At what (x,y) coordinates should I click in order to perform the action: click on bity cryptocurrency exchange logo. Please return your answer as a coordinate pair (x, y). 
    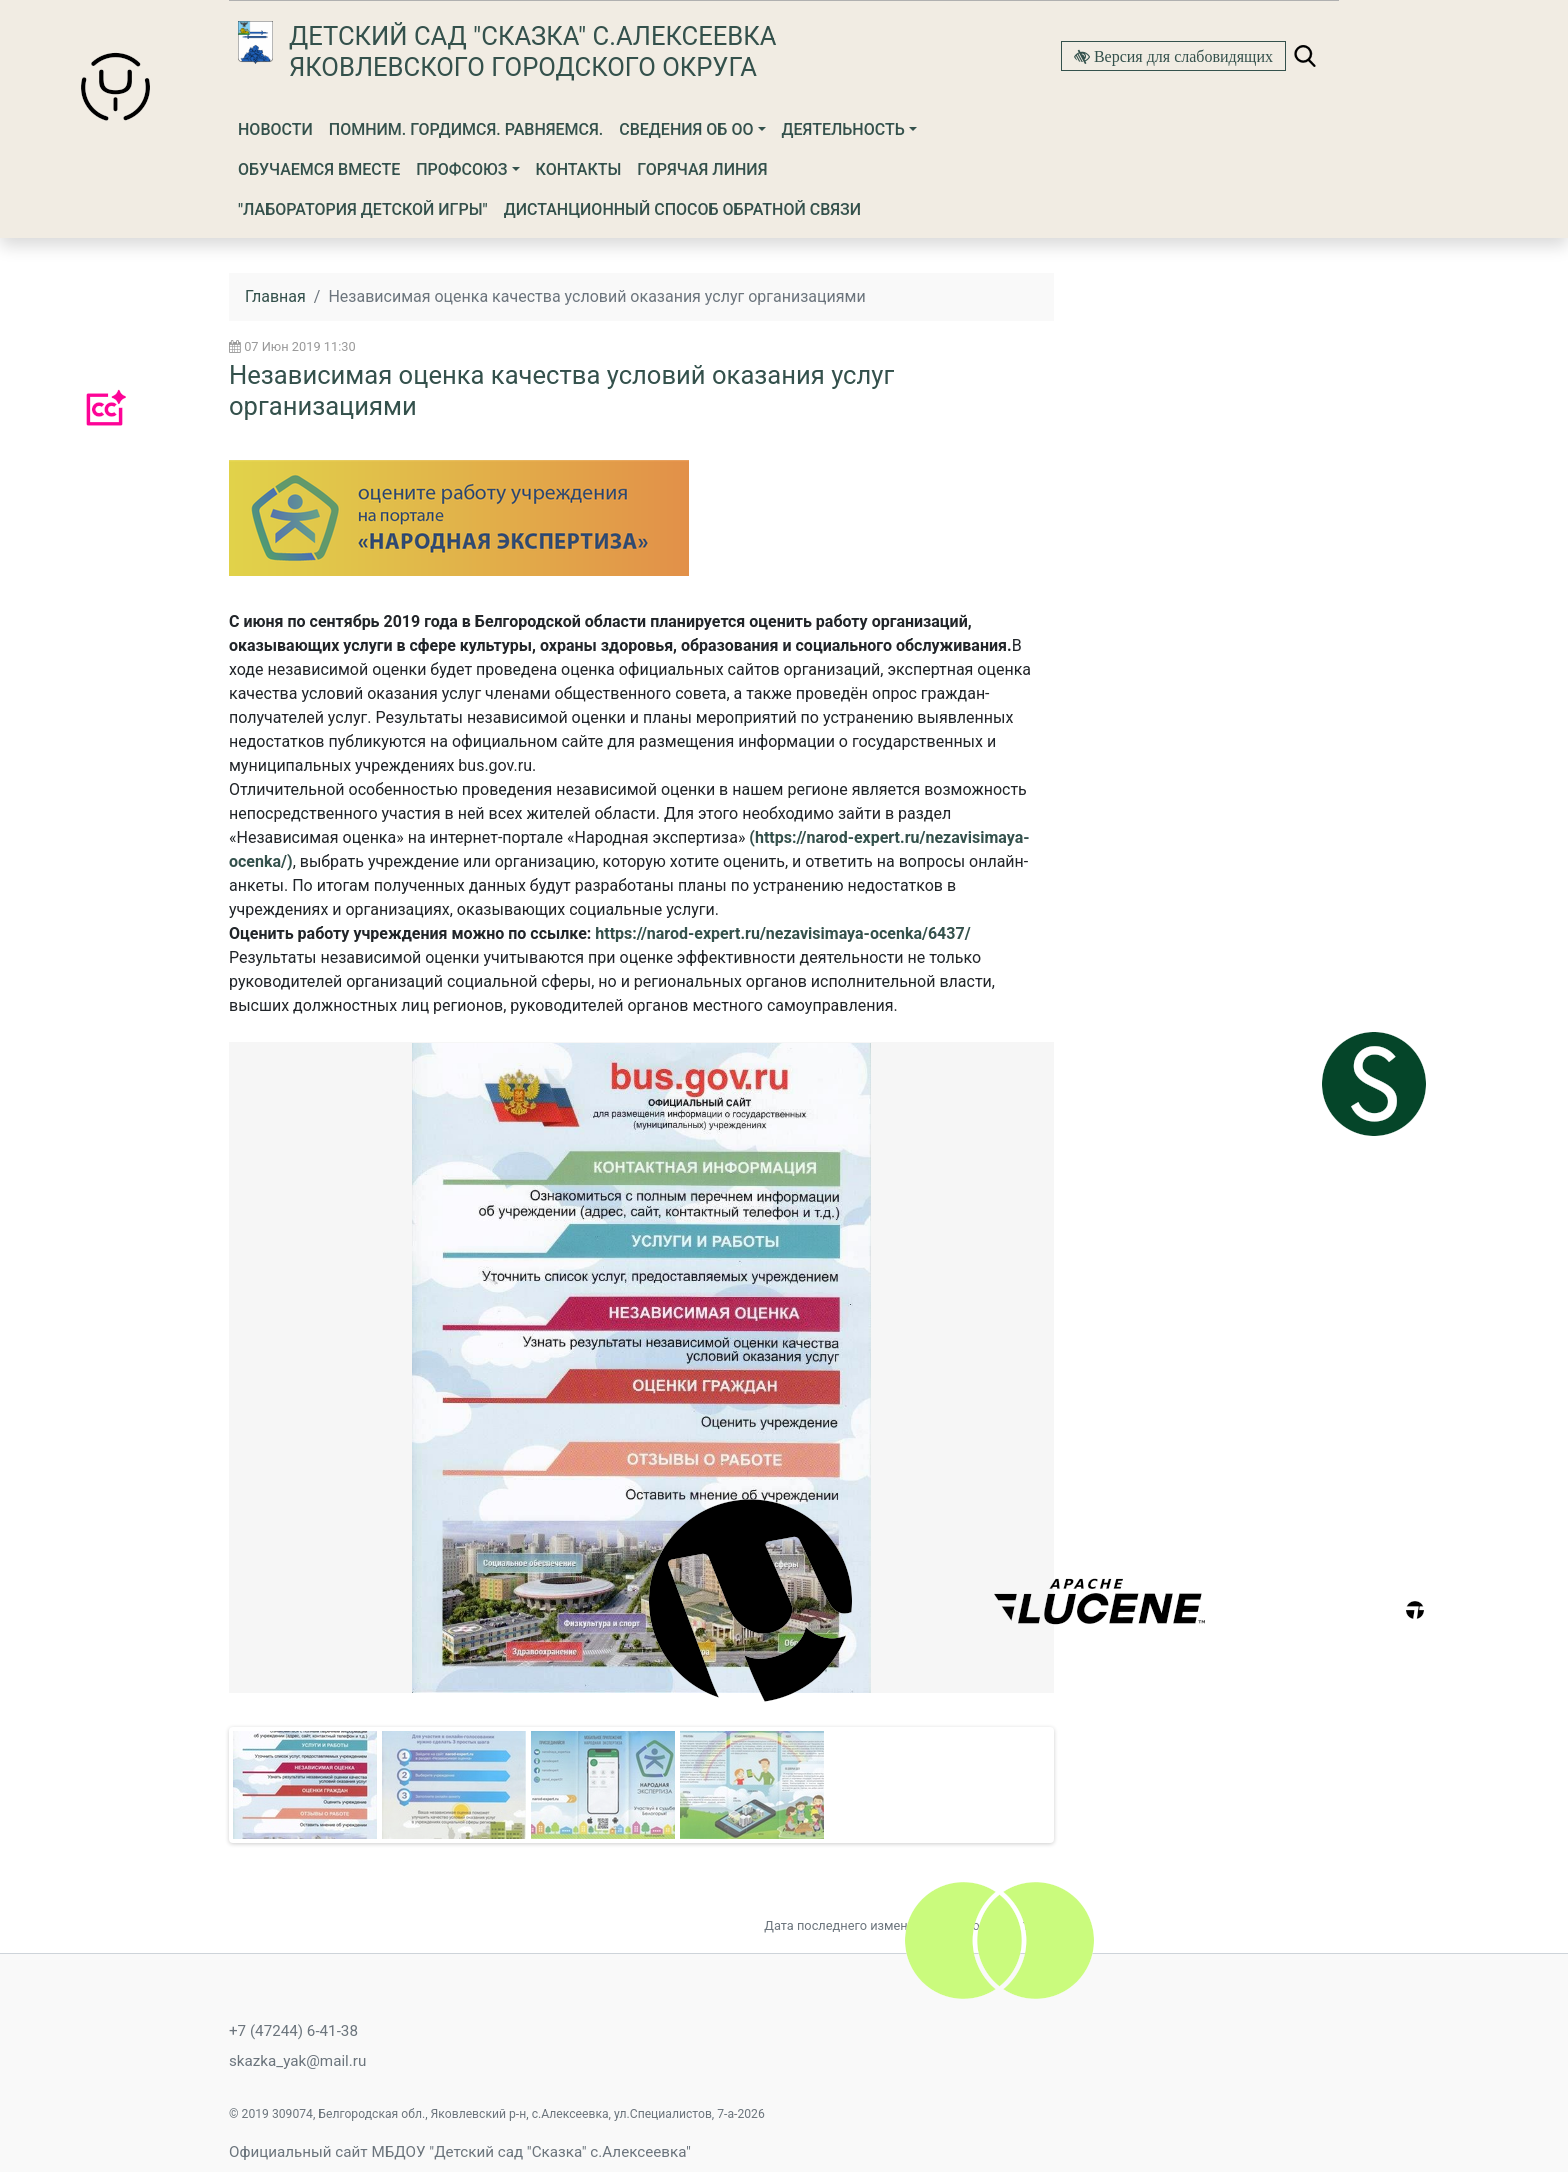
    Looking at the image, I should click on (115, 88).